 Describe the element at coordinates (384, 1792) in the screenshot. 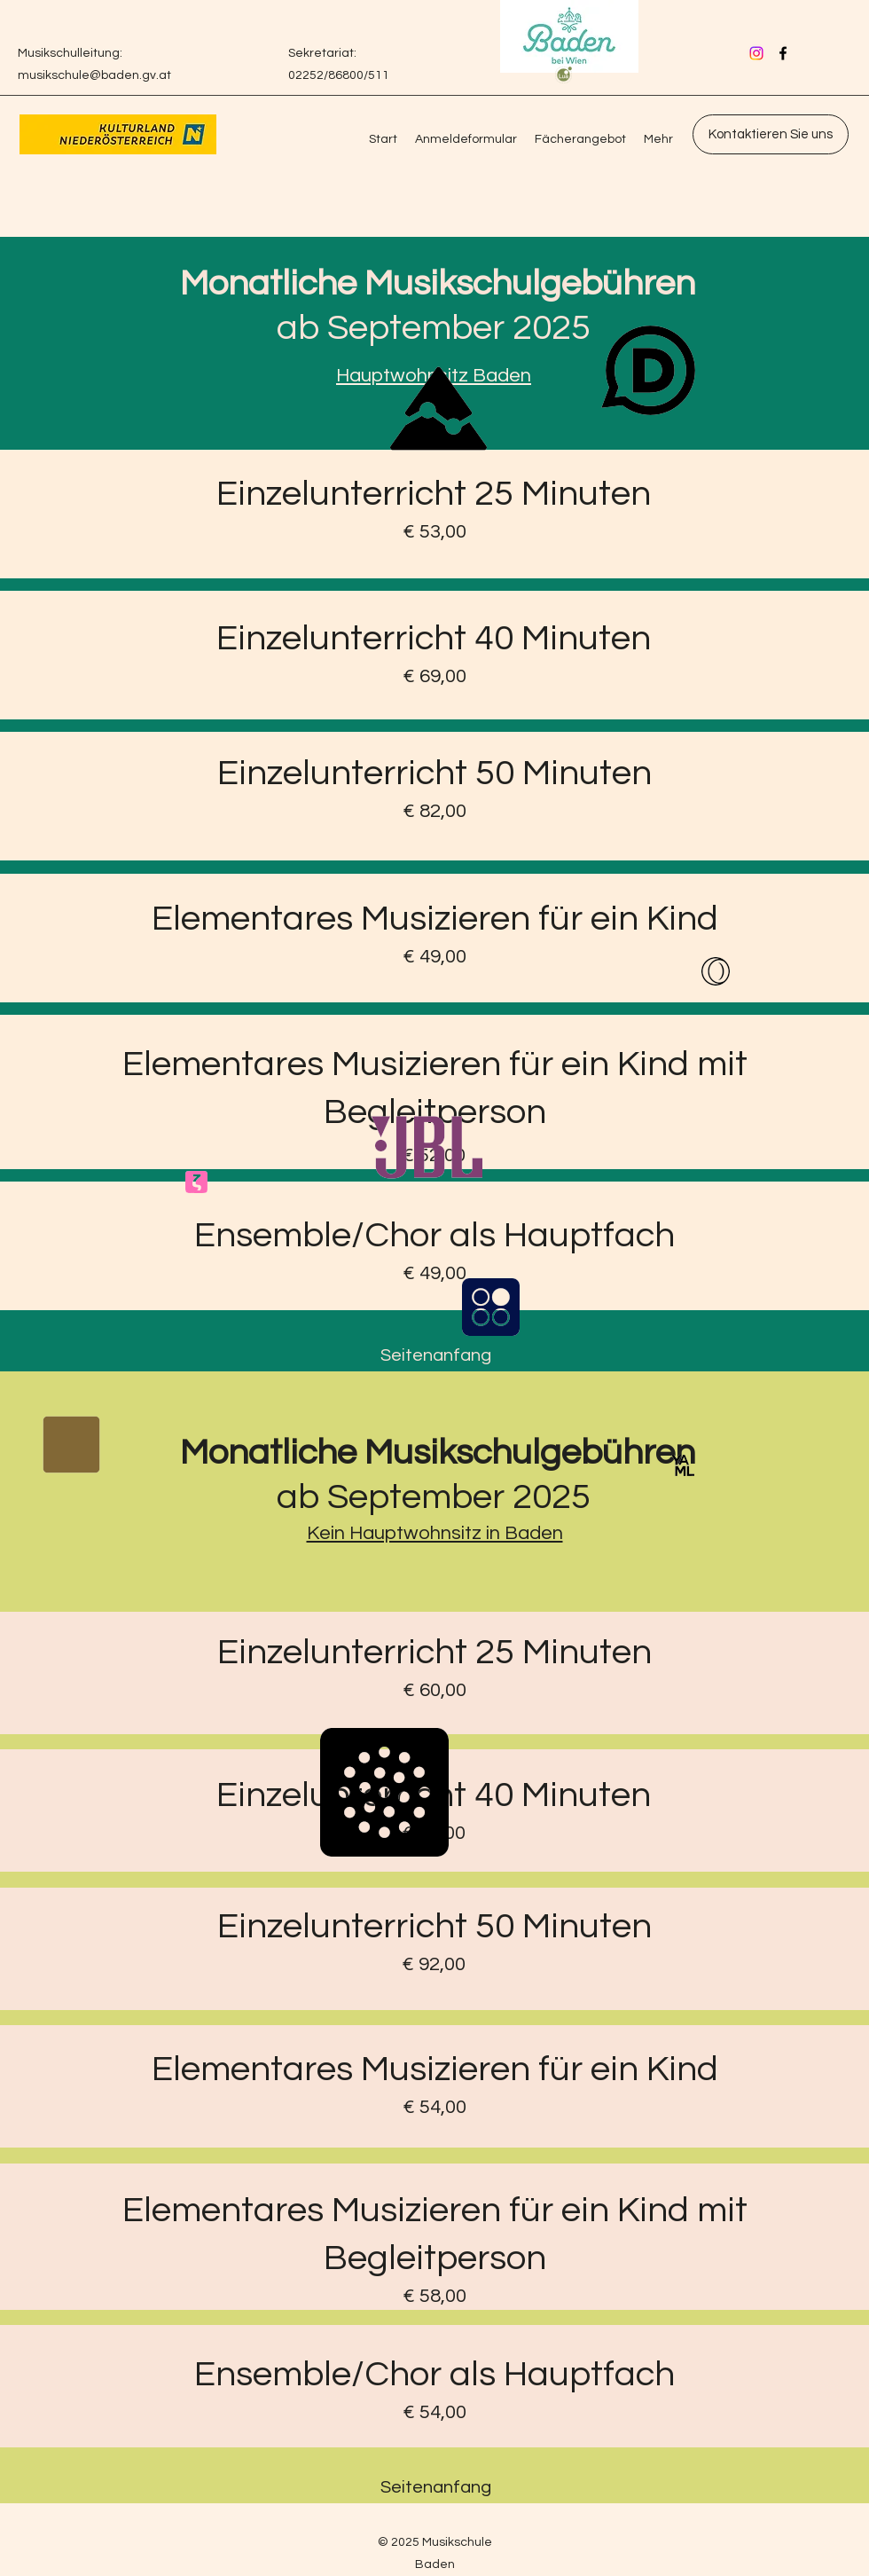

I see `open the Photocrowd app` at that location.